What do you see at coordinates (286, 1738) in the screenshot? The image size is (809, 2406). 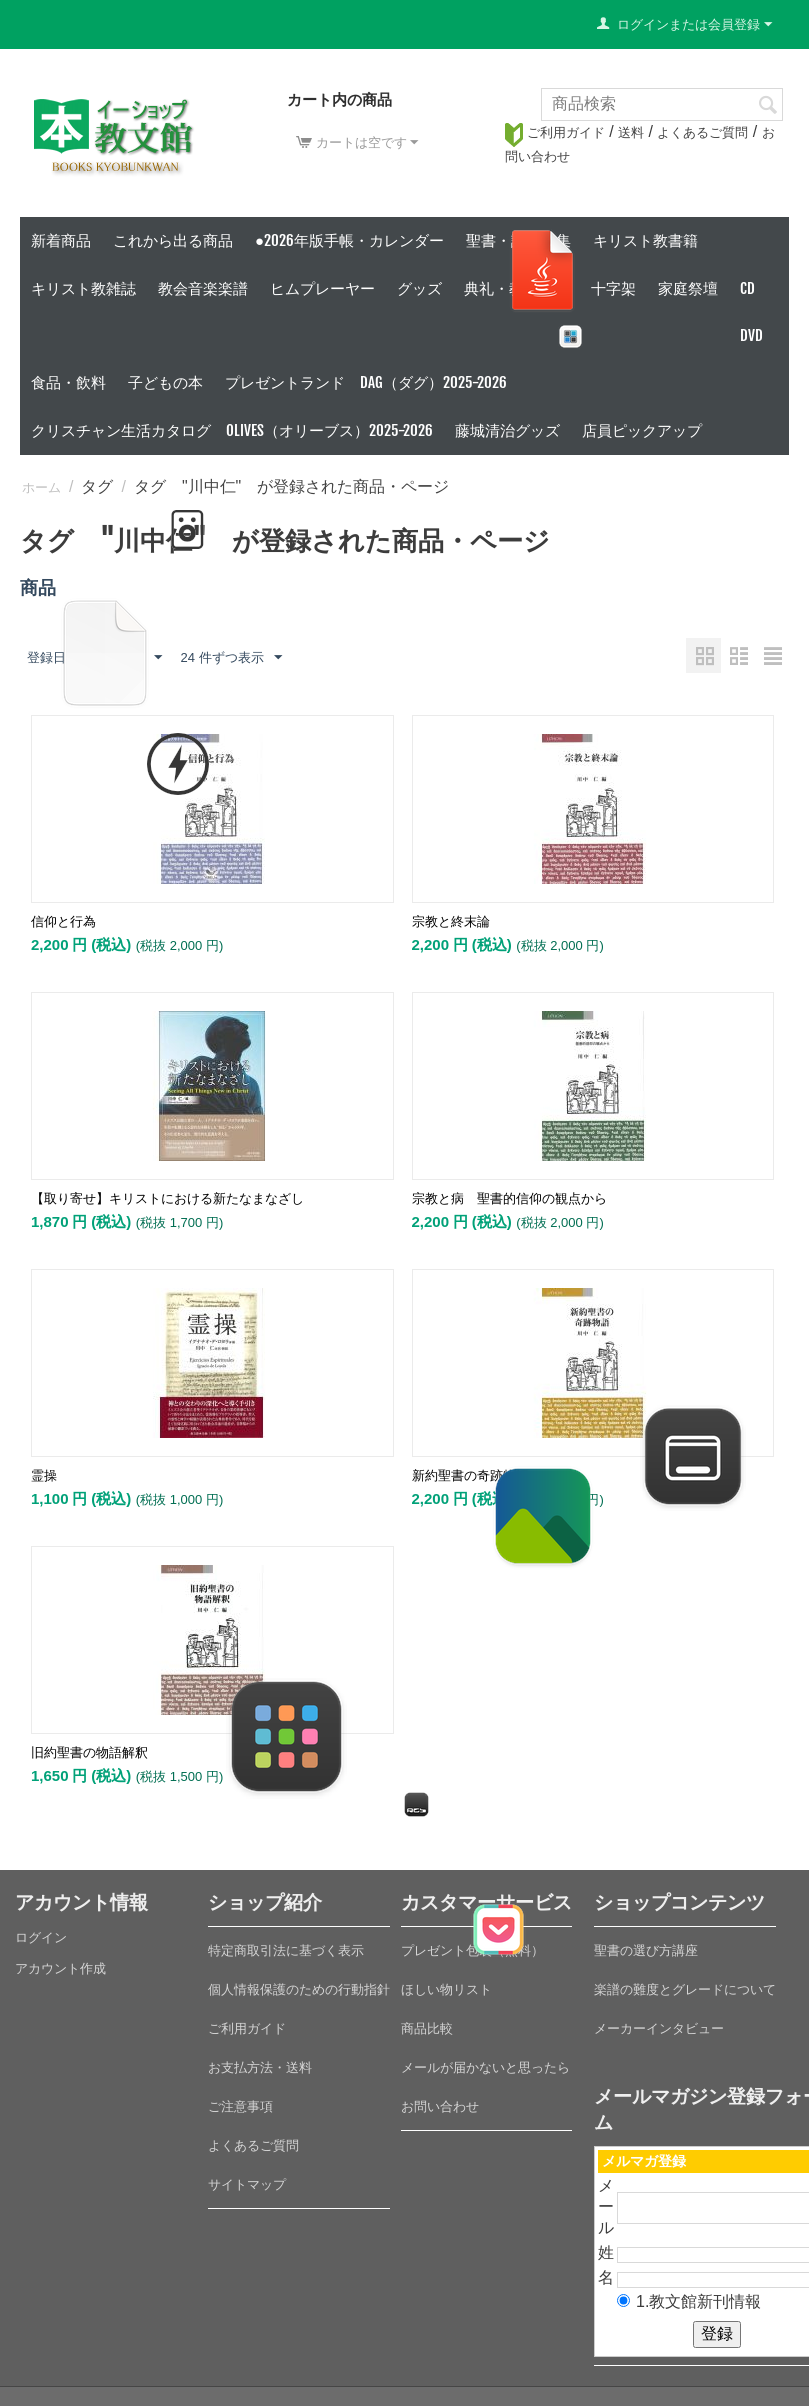 I see `customize desktop icon appearance and arrangement` at bounding box center [286, 1738].